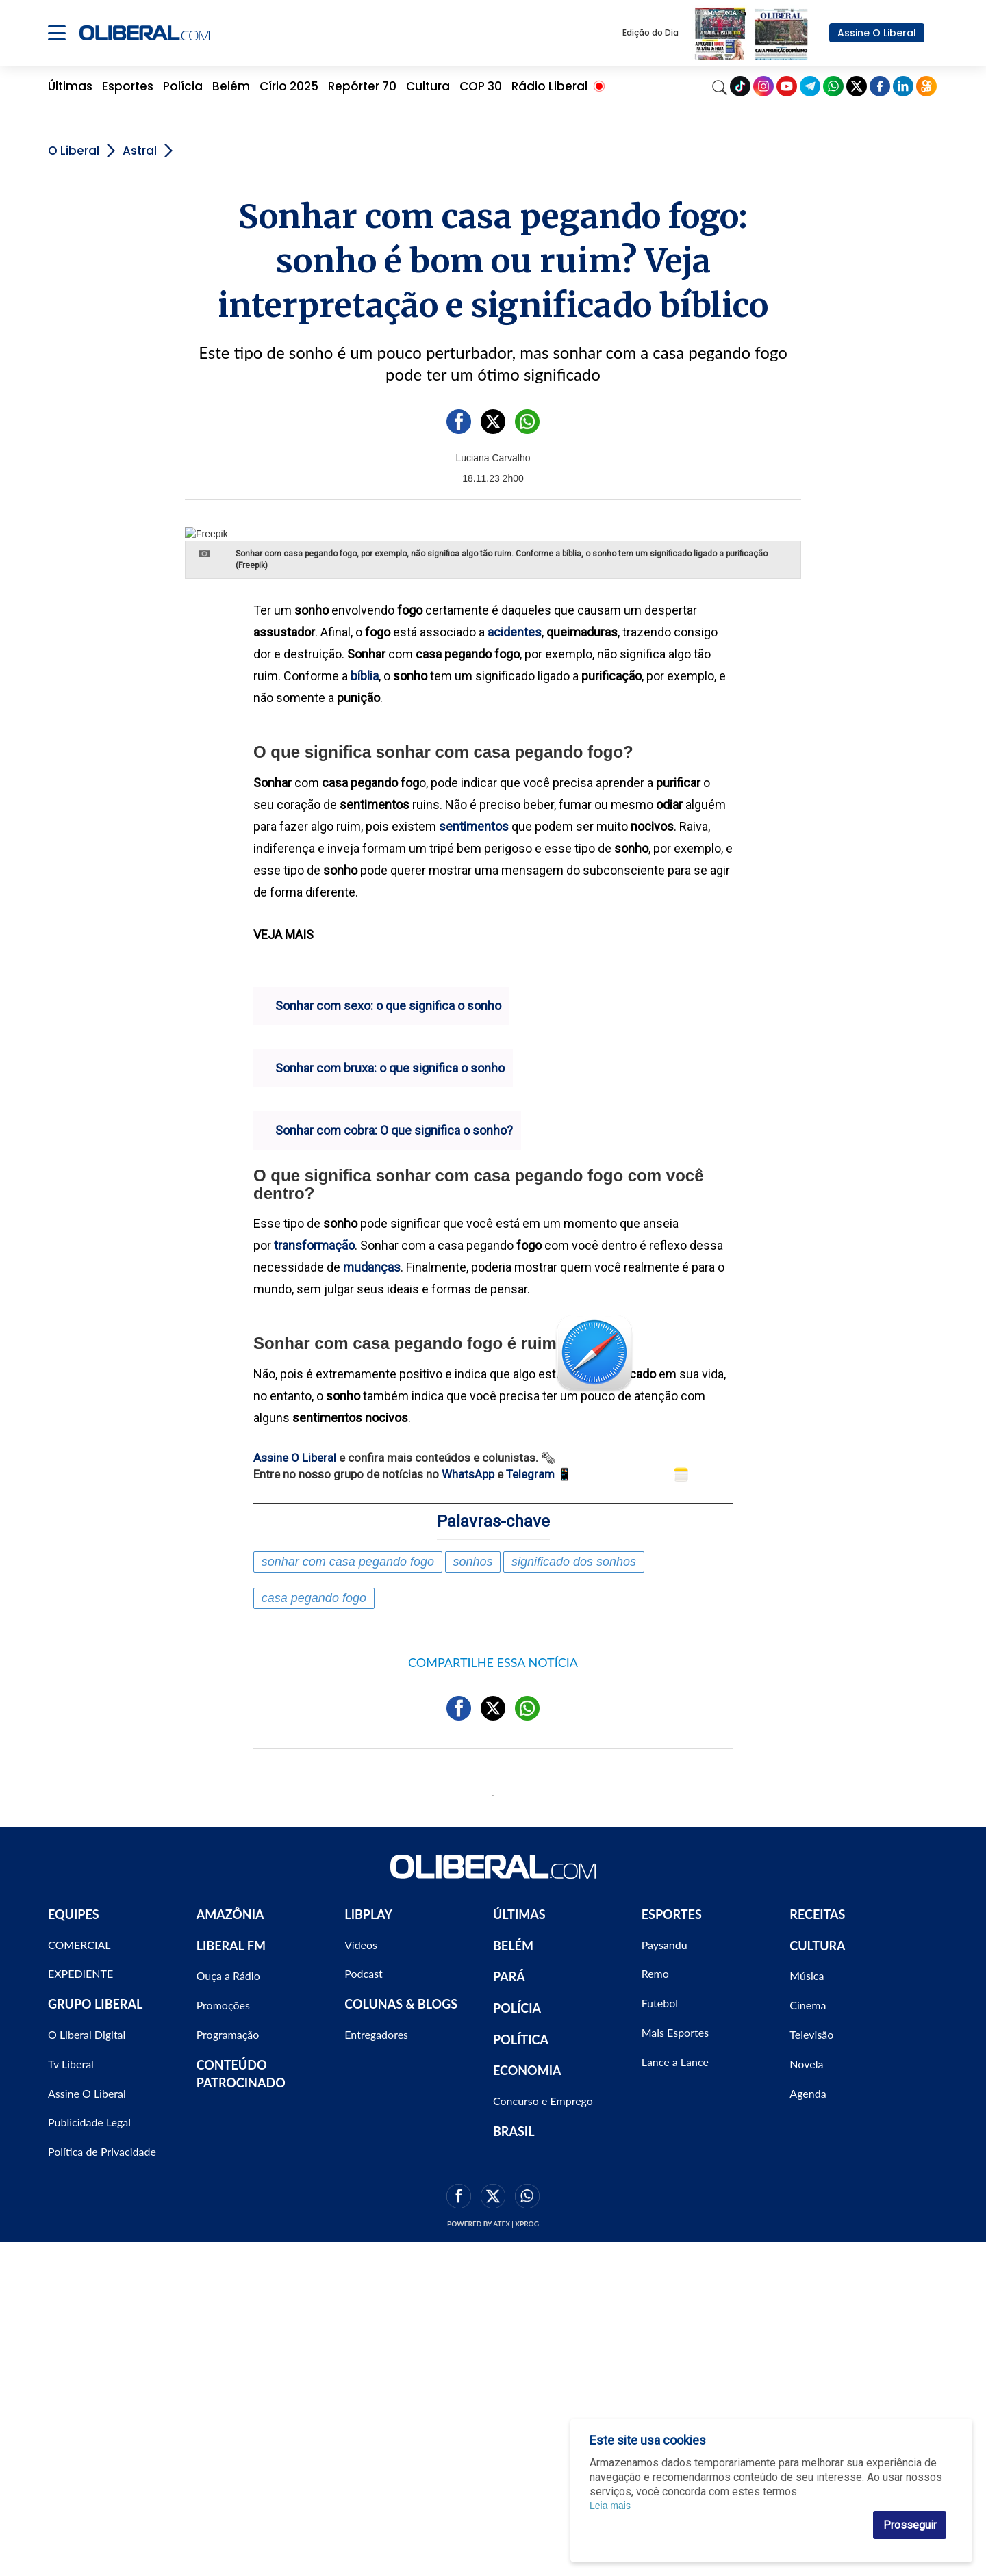  I want to click on open the Notes app, so click(681, 1474).